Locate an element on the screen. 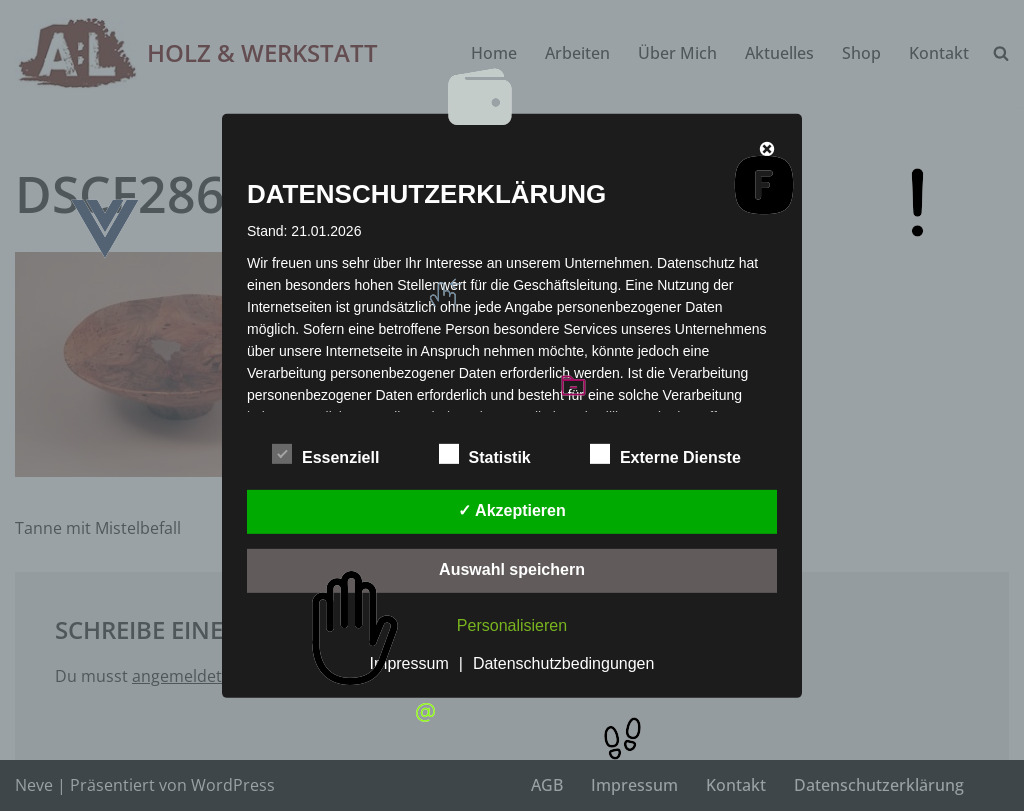  indicates a warning or important notice is located at coordinates (917, 202).